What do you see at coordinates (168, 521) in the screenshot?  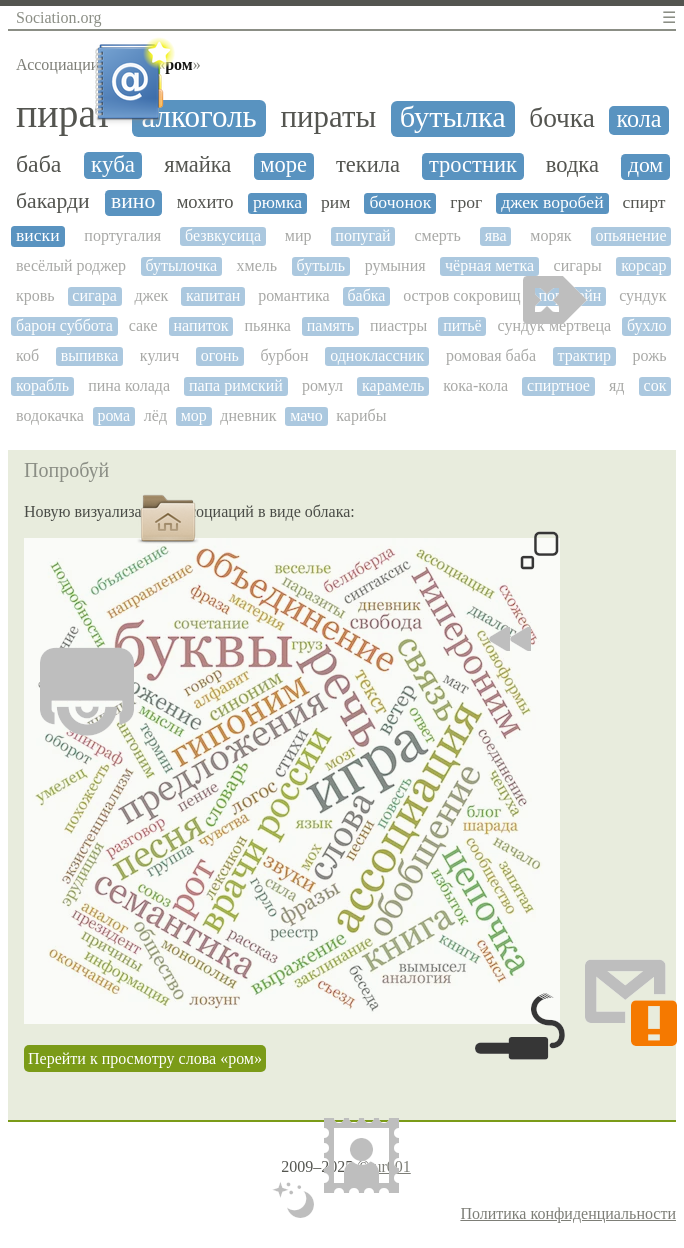 I see `access your home folder` at bounding box center [168, 521].